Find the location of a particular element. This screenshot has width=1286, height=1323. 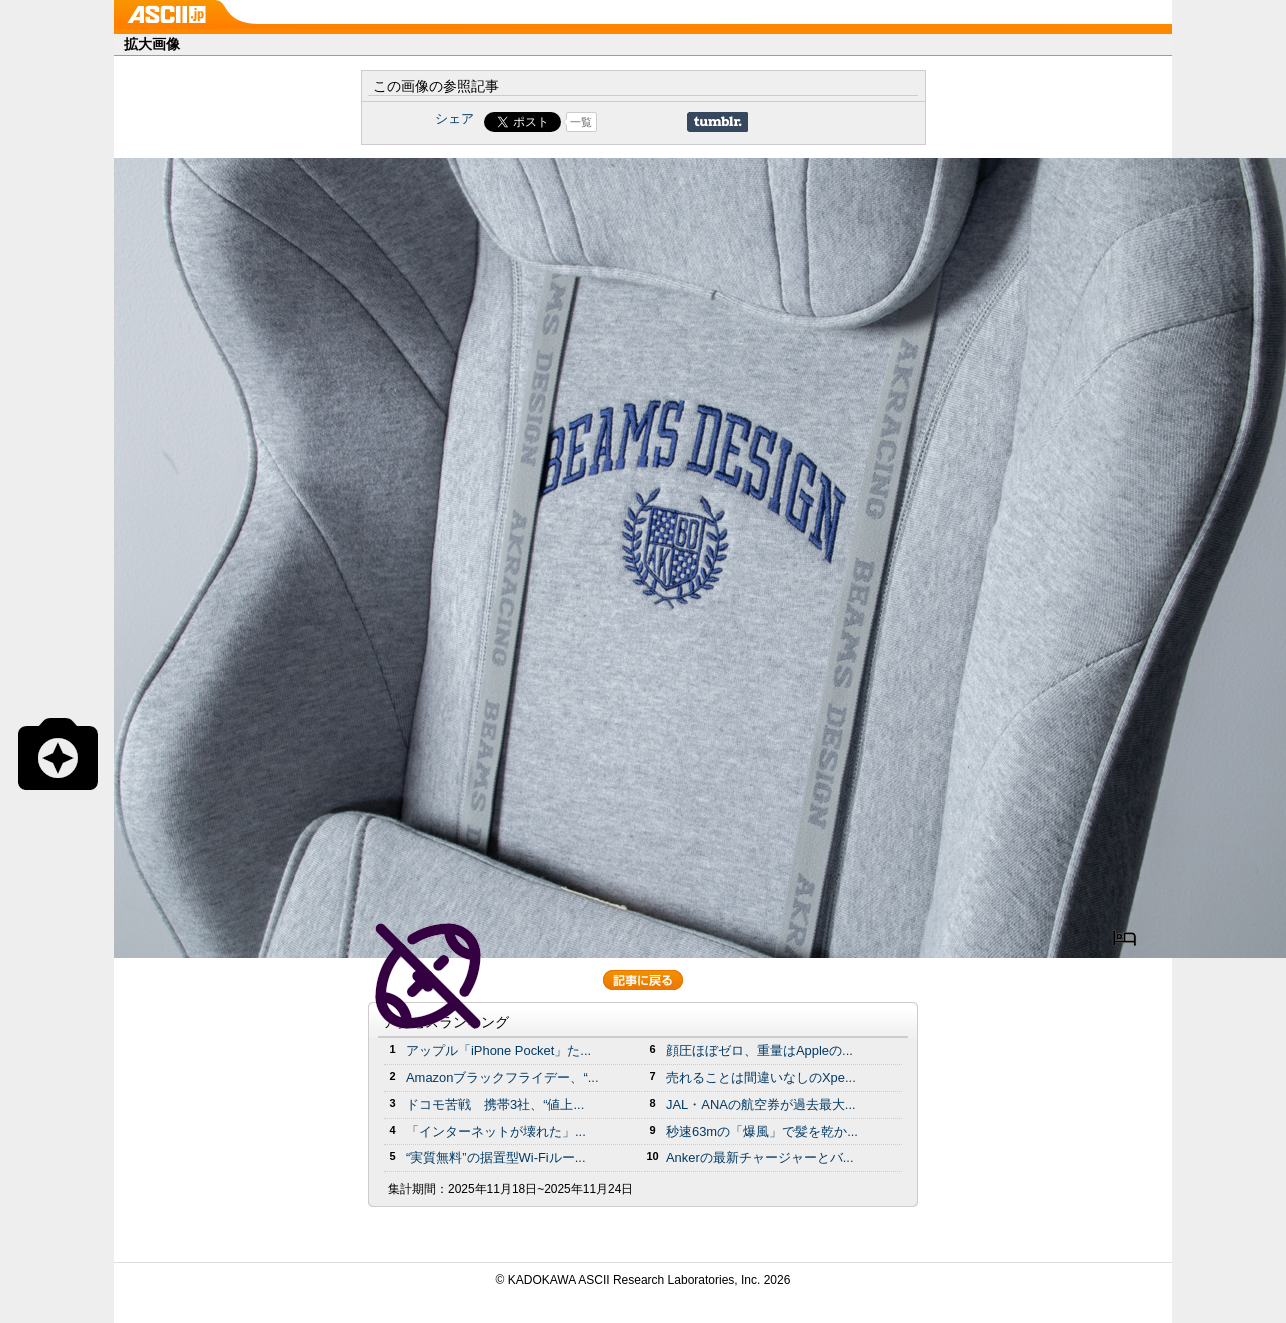

enhance or improve photo quality is located at coordinates (58, 754).